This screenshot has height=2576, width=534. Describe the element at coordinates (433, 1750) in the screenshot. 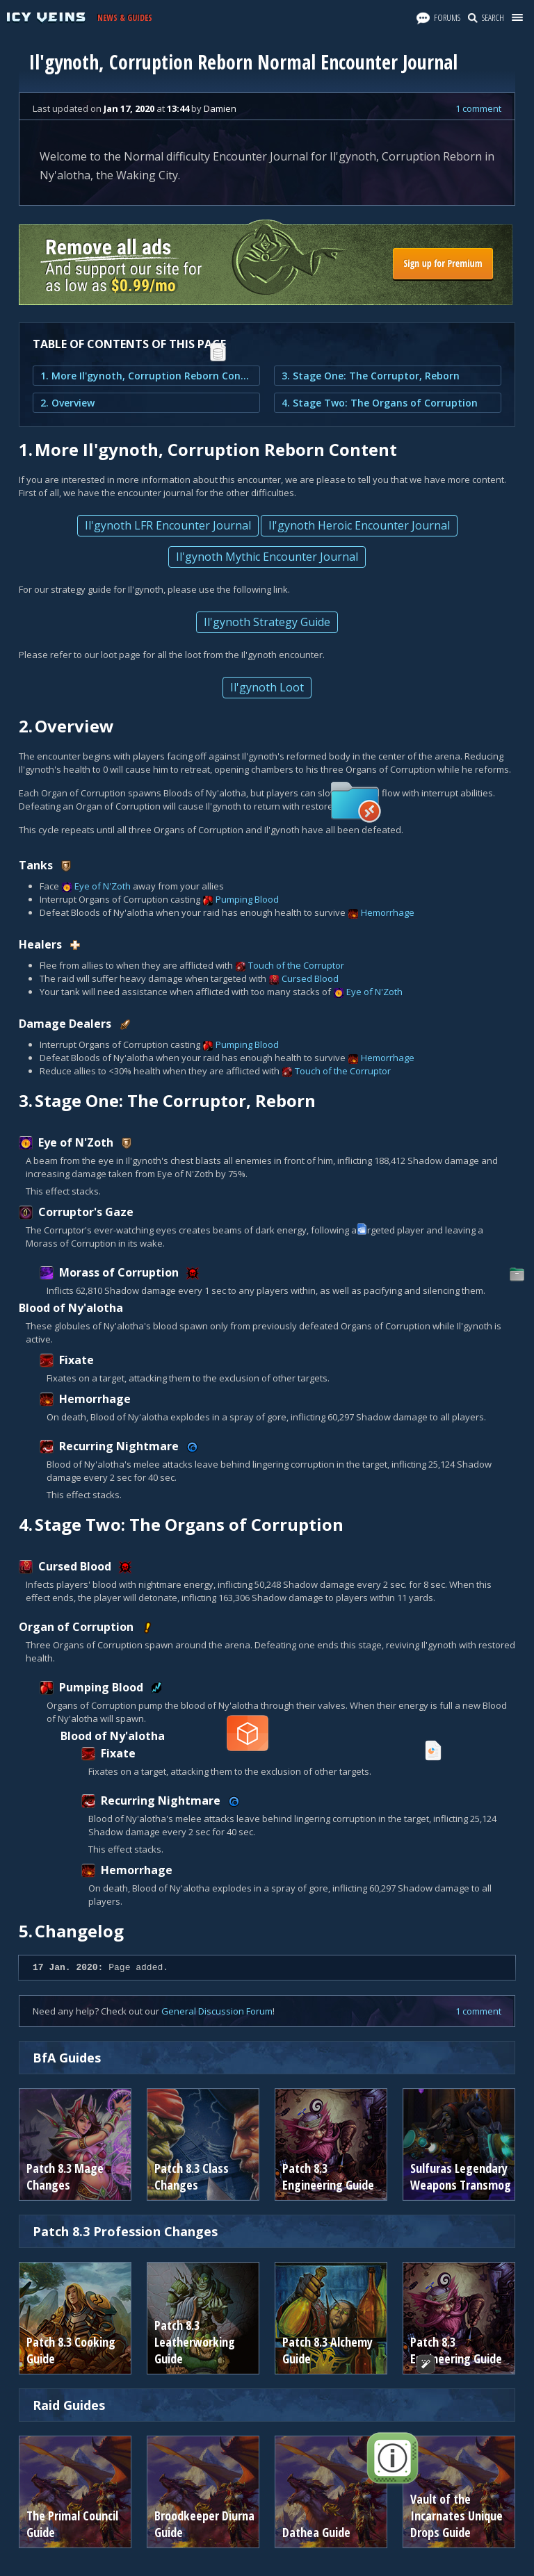

I see `open a presentation file` at that location.